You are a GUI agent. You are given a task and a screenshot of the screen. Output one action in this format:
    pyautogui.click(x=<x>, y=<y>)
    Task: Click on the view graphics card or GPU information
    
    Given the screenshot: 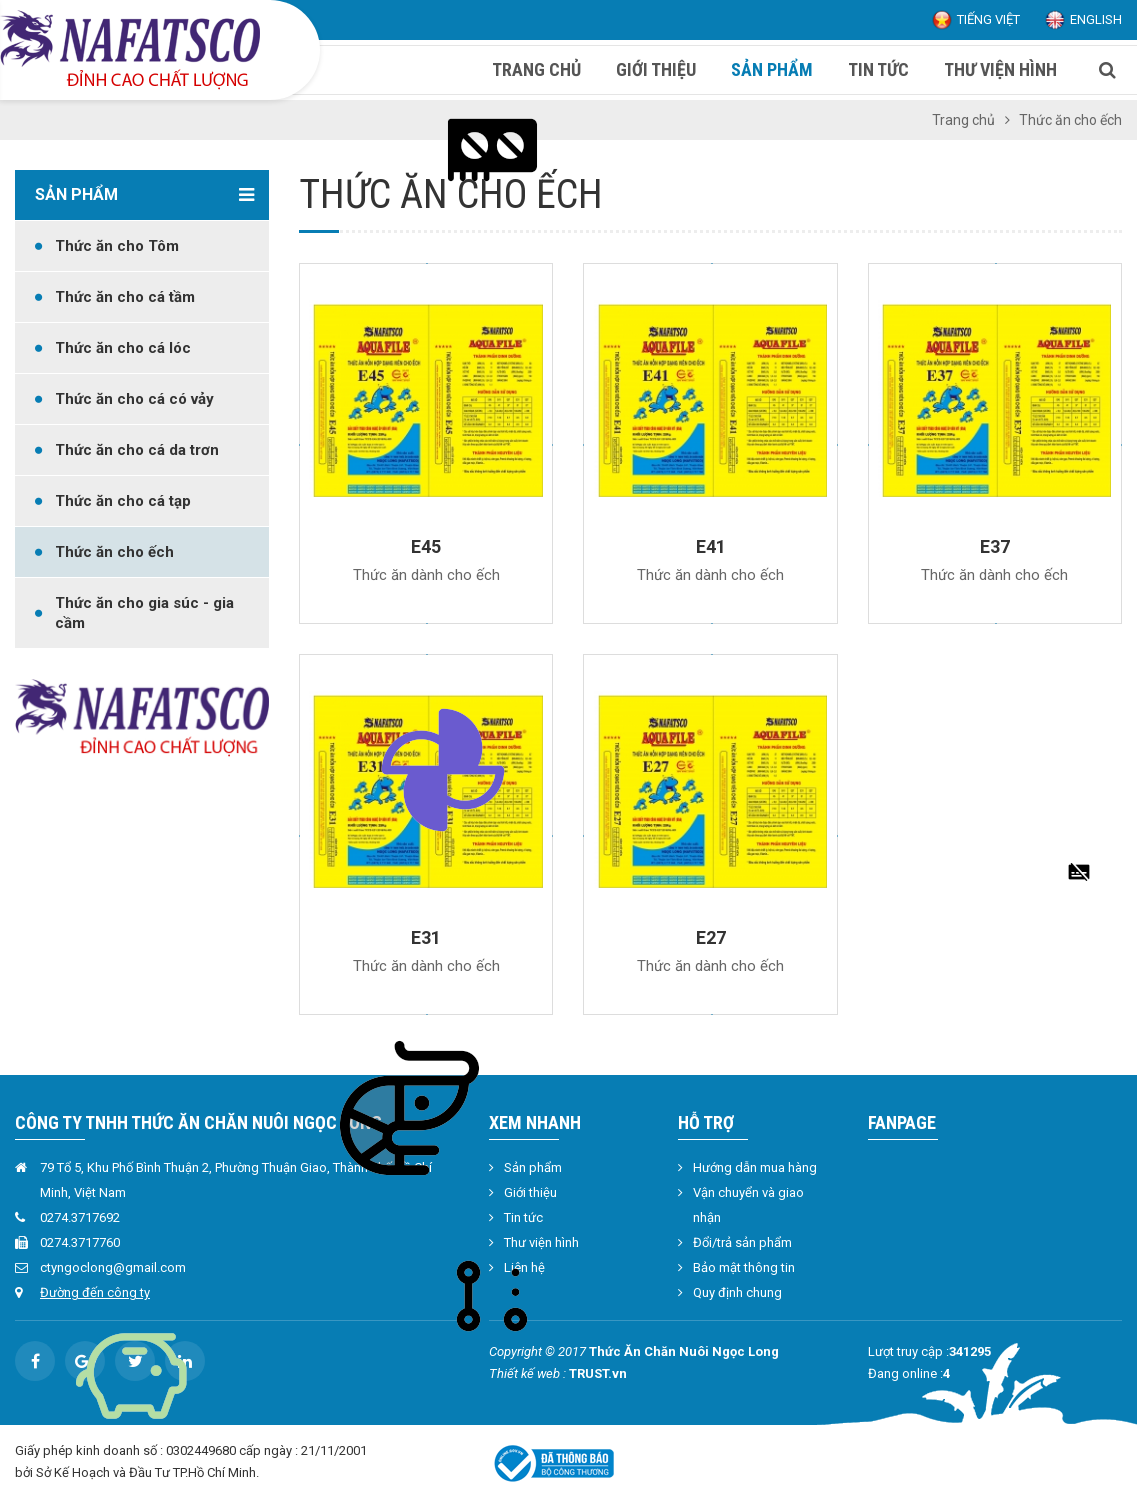 What is the action you would take?
    pyautogui.click(x=492, y=148)
    